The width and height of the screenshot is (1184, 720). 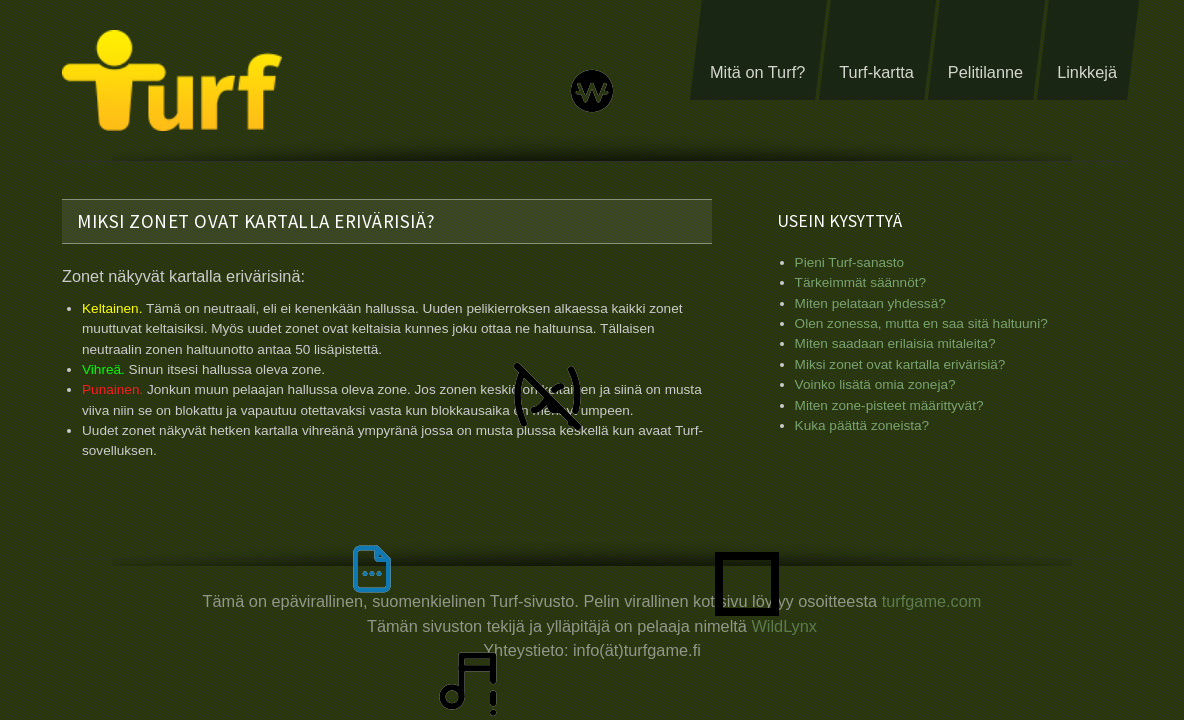 I want to click on disable variable or dynamic content, so click(x=547, y=396).